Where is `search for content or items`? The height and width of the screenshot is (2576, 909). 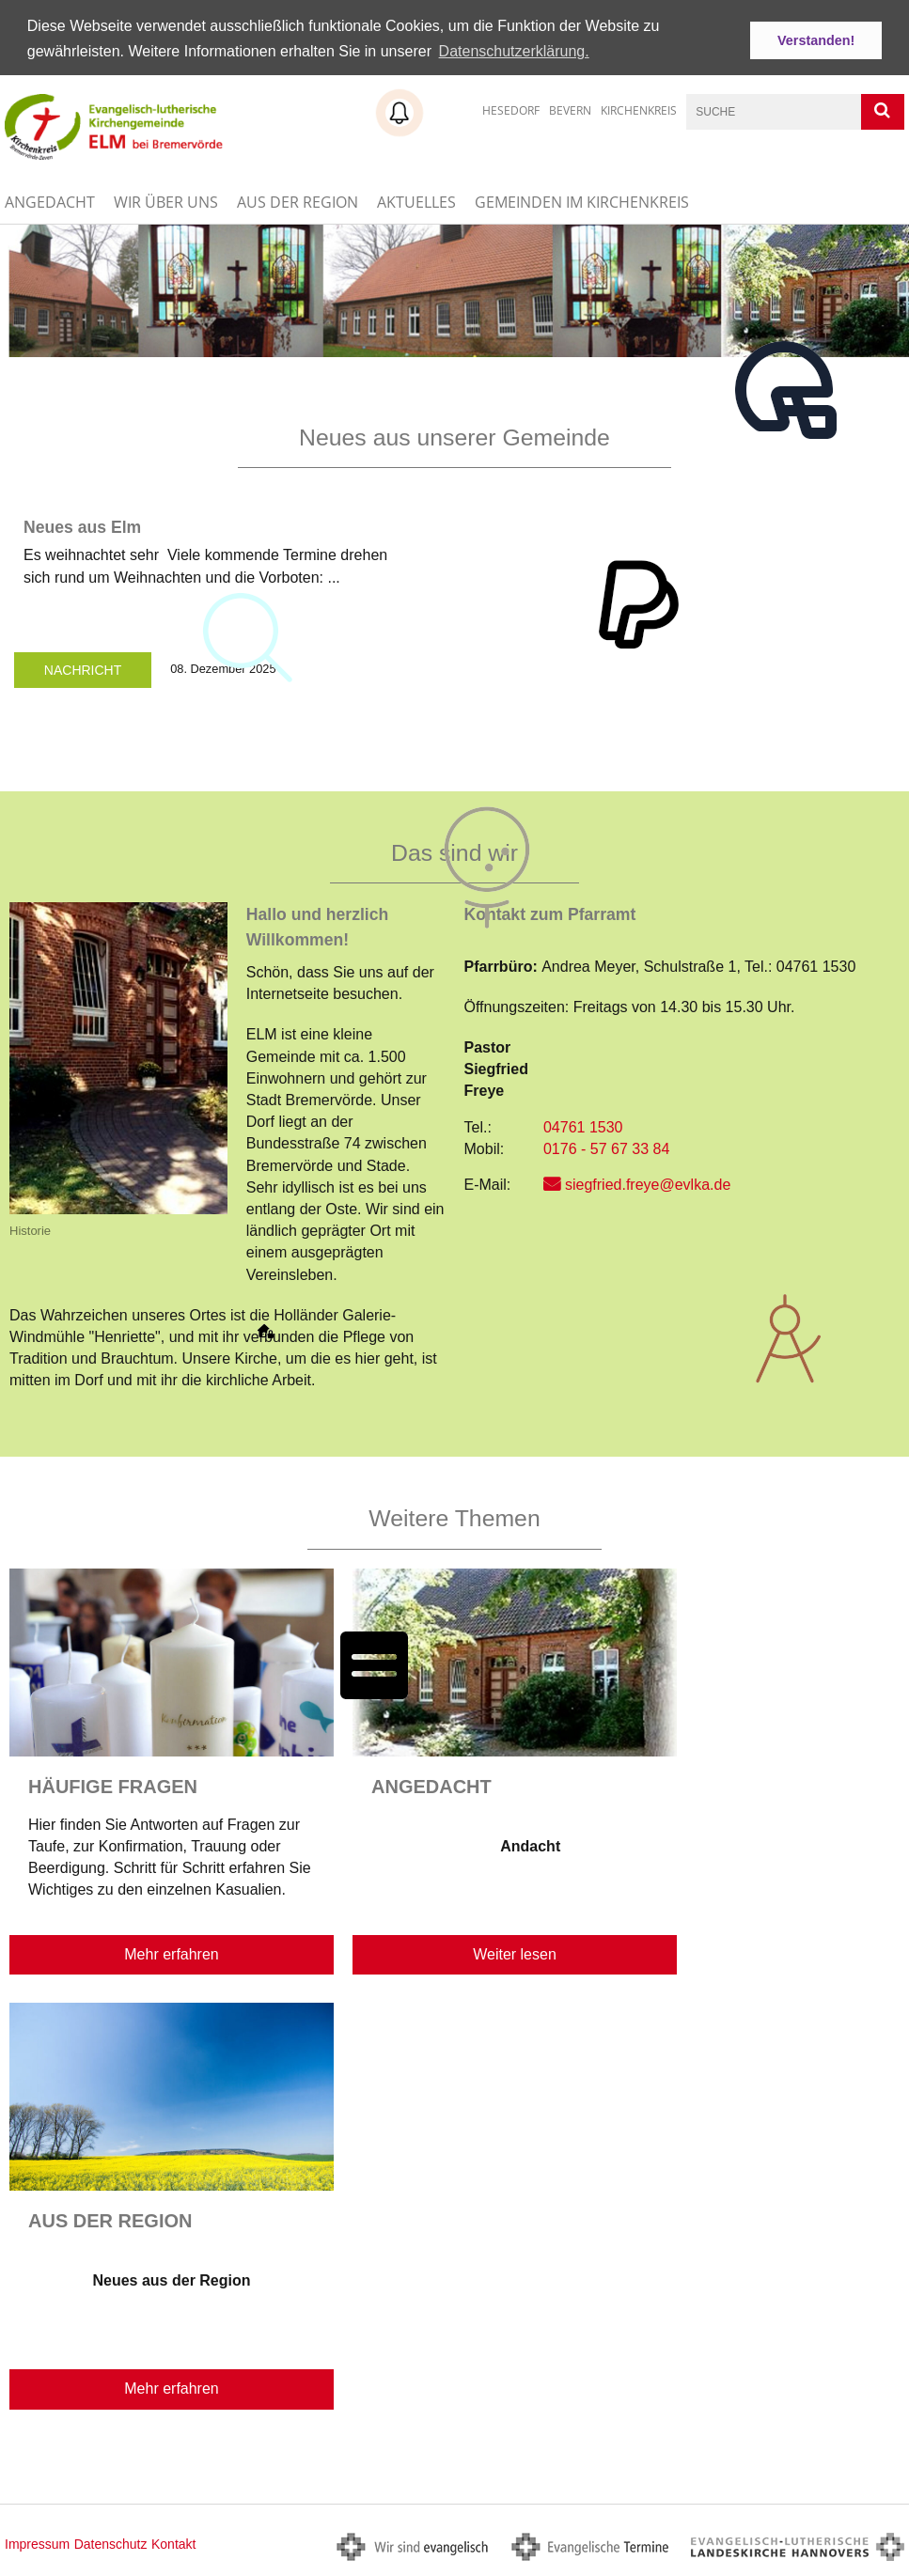
search for content or items is located at coordinates (247, 637).